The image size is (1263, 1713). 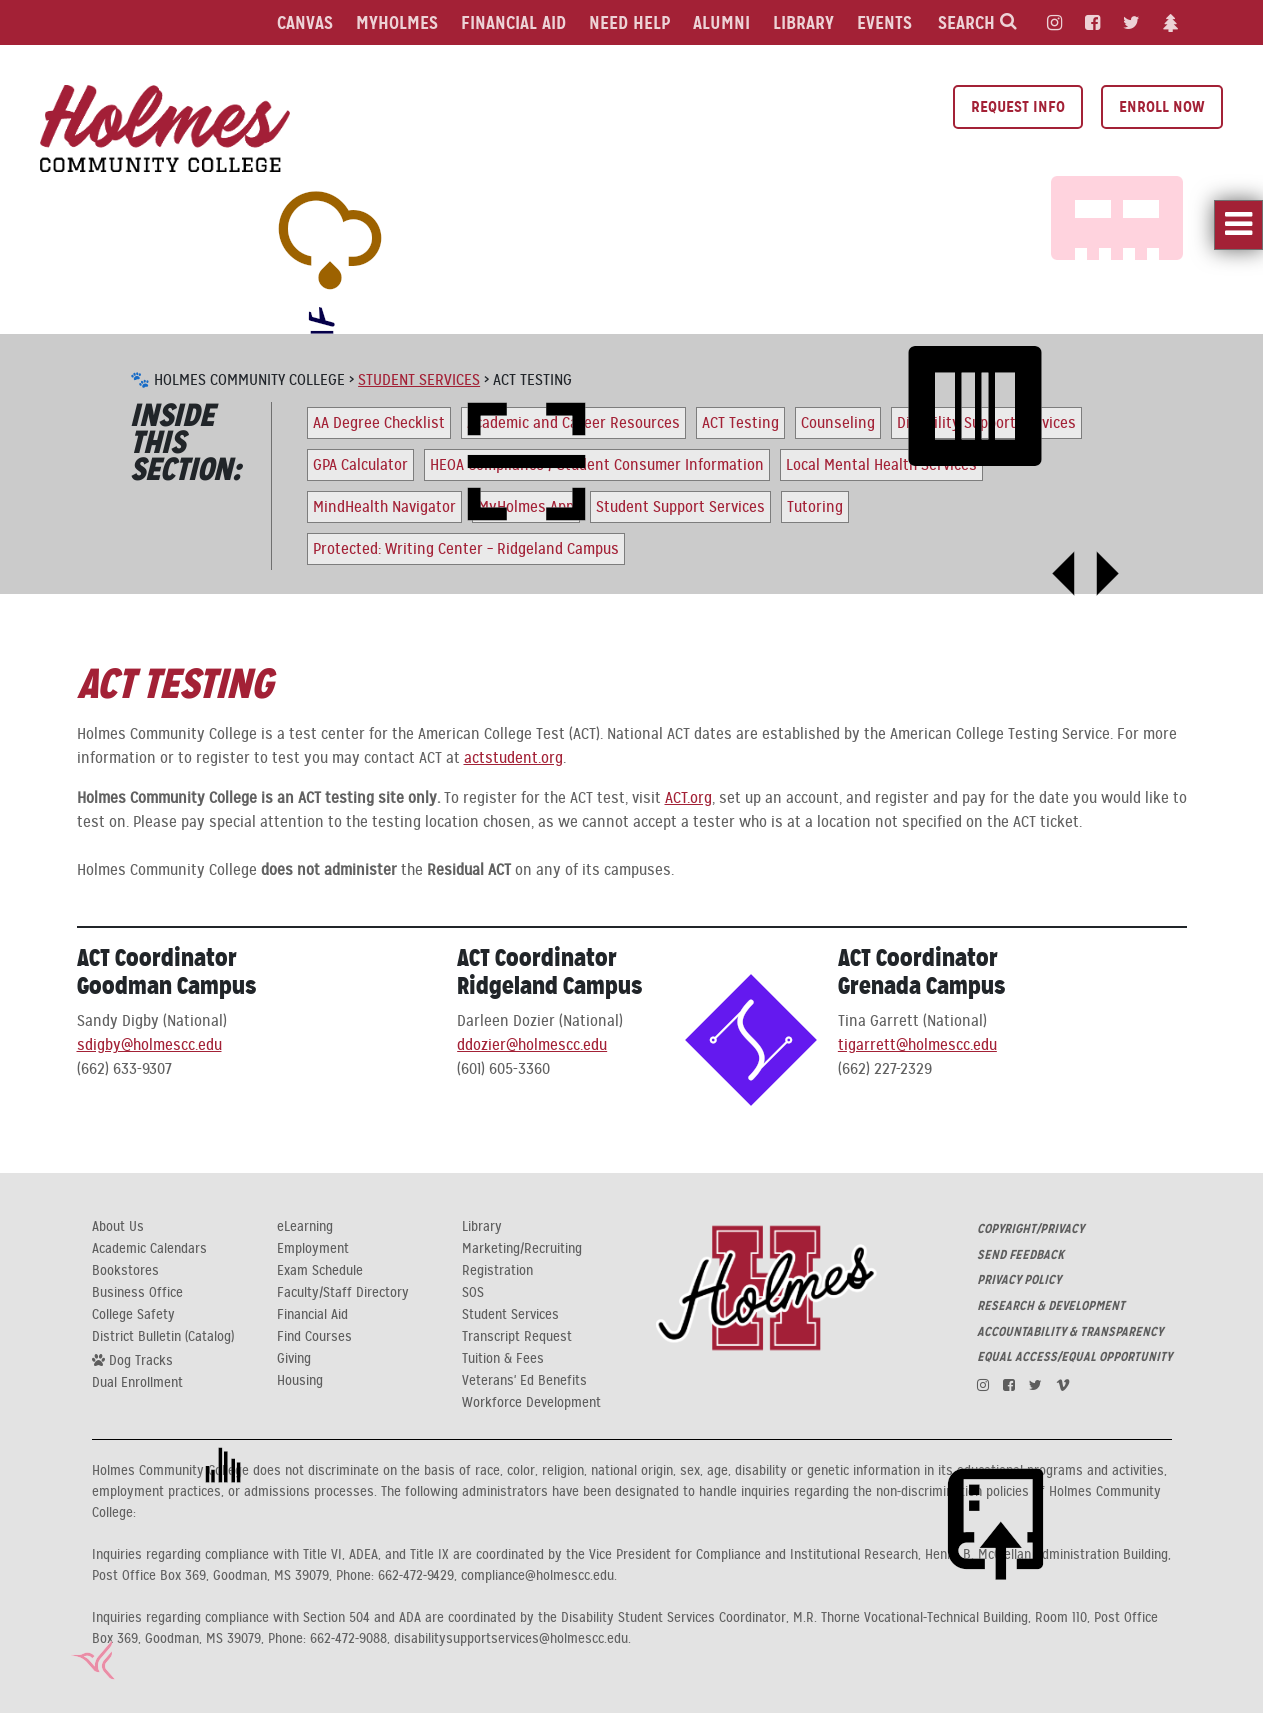 What do you see at coordinates (995, 1521) in the screenshot?
I see `view commit history for a repository` at bounding box center [995, 1521].